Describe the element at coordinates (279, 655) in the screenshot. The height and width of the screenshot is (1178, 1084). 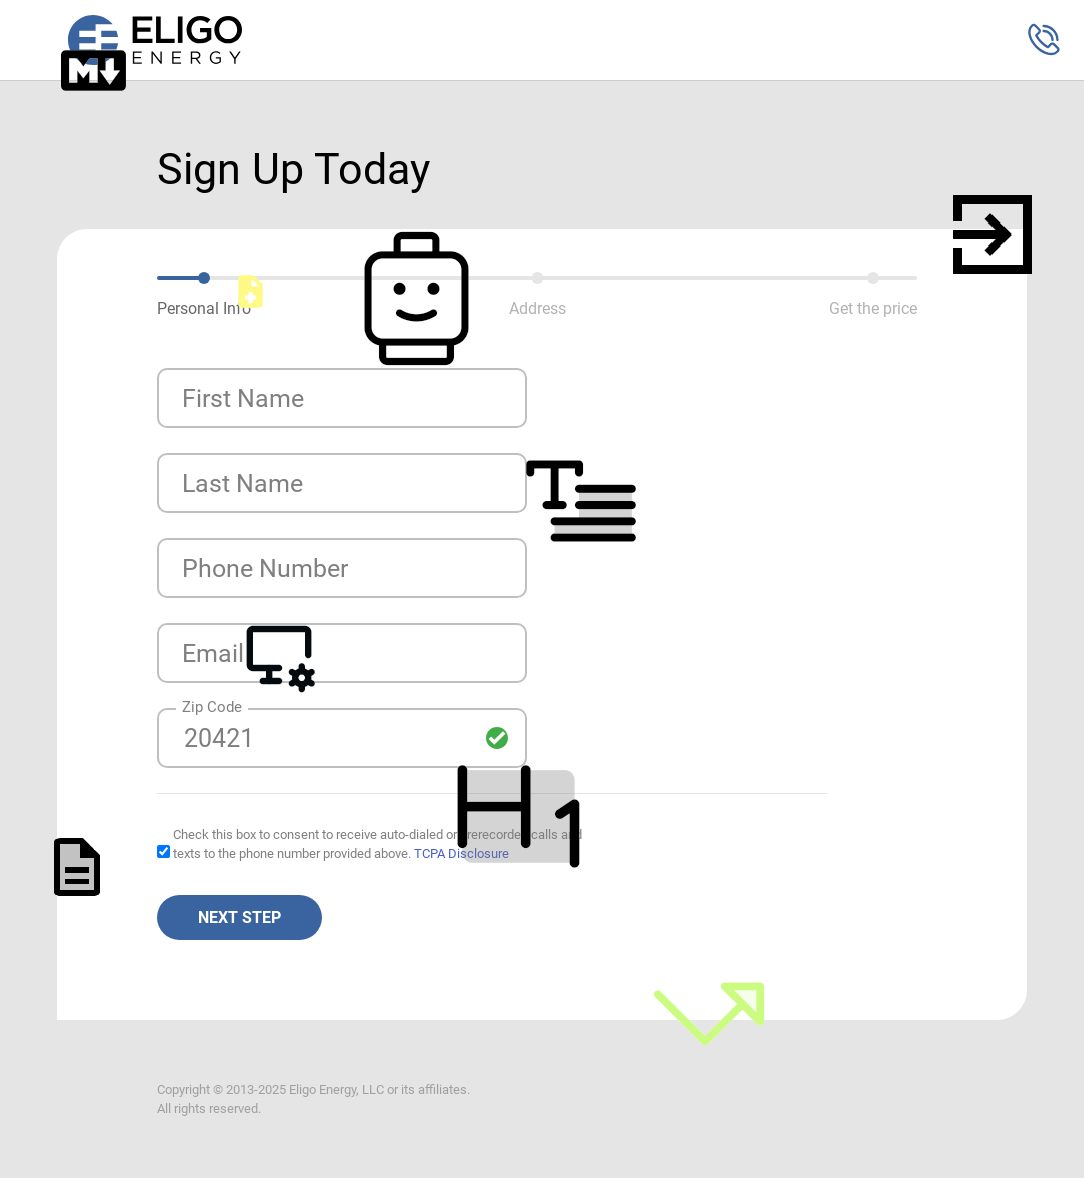
I see `access desktop display settings` at that location.